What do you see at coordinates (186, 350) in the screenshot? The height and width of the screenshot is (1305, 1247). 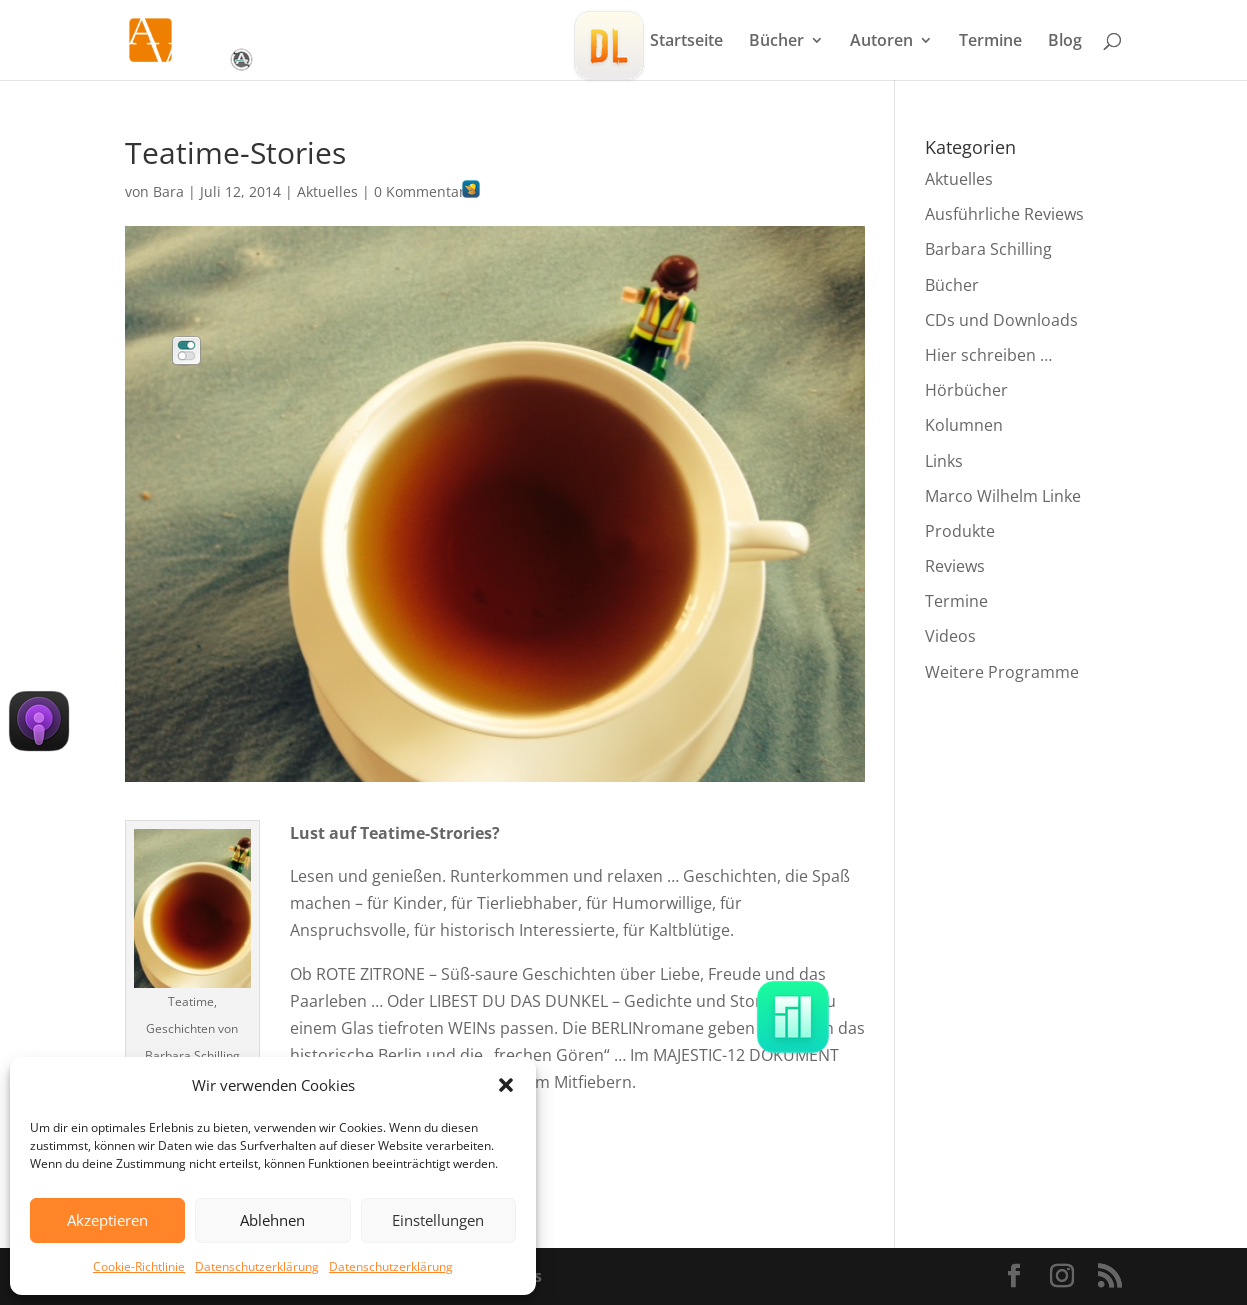 I see `open system tweaks or settings customization` at bounding box center [186, 350].